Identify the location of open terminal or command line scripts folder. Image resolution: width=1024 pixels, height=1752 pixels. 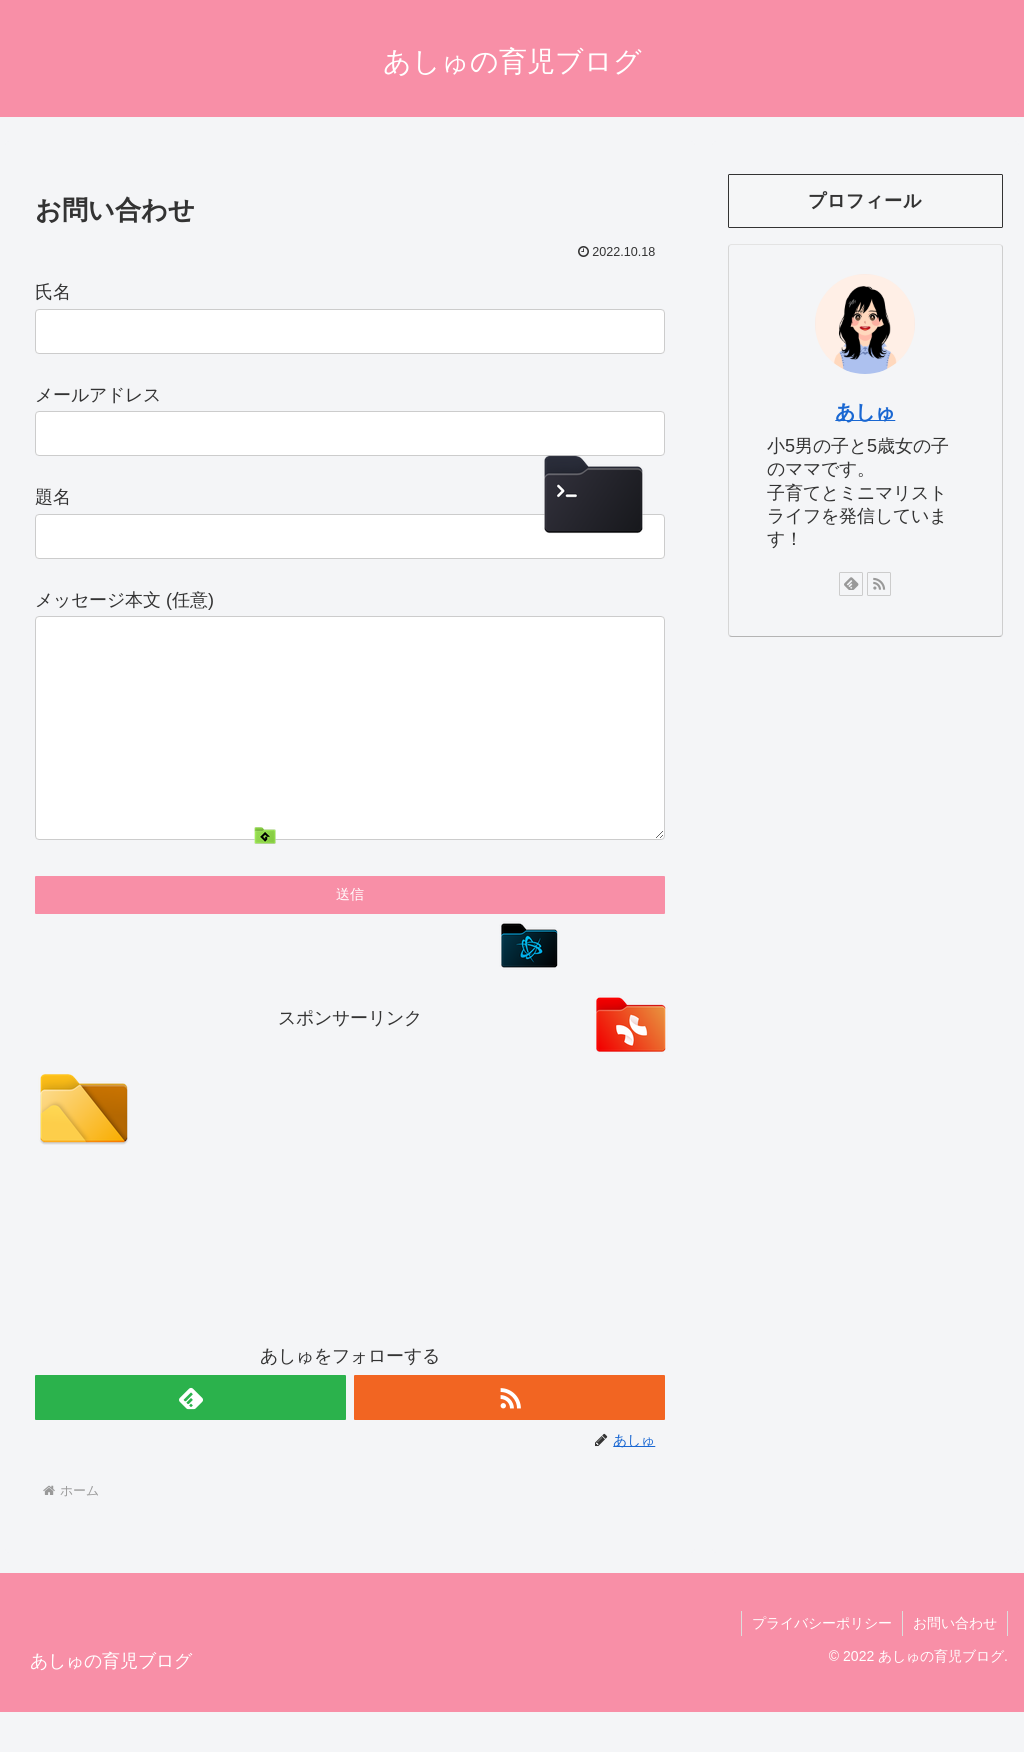
(593, 497).